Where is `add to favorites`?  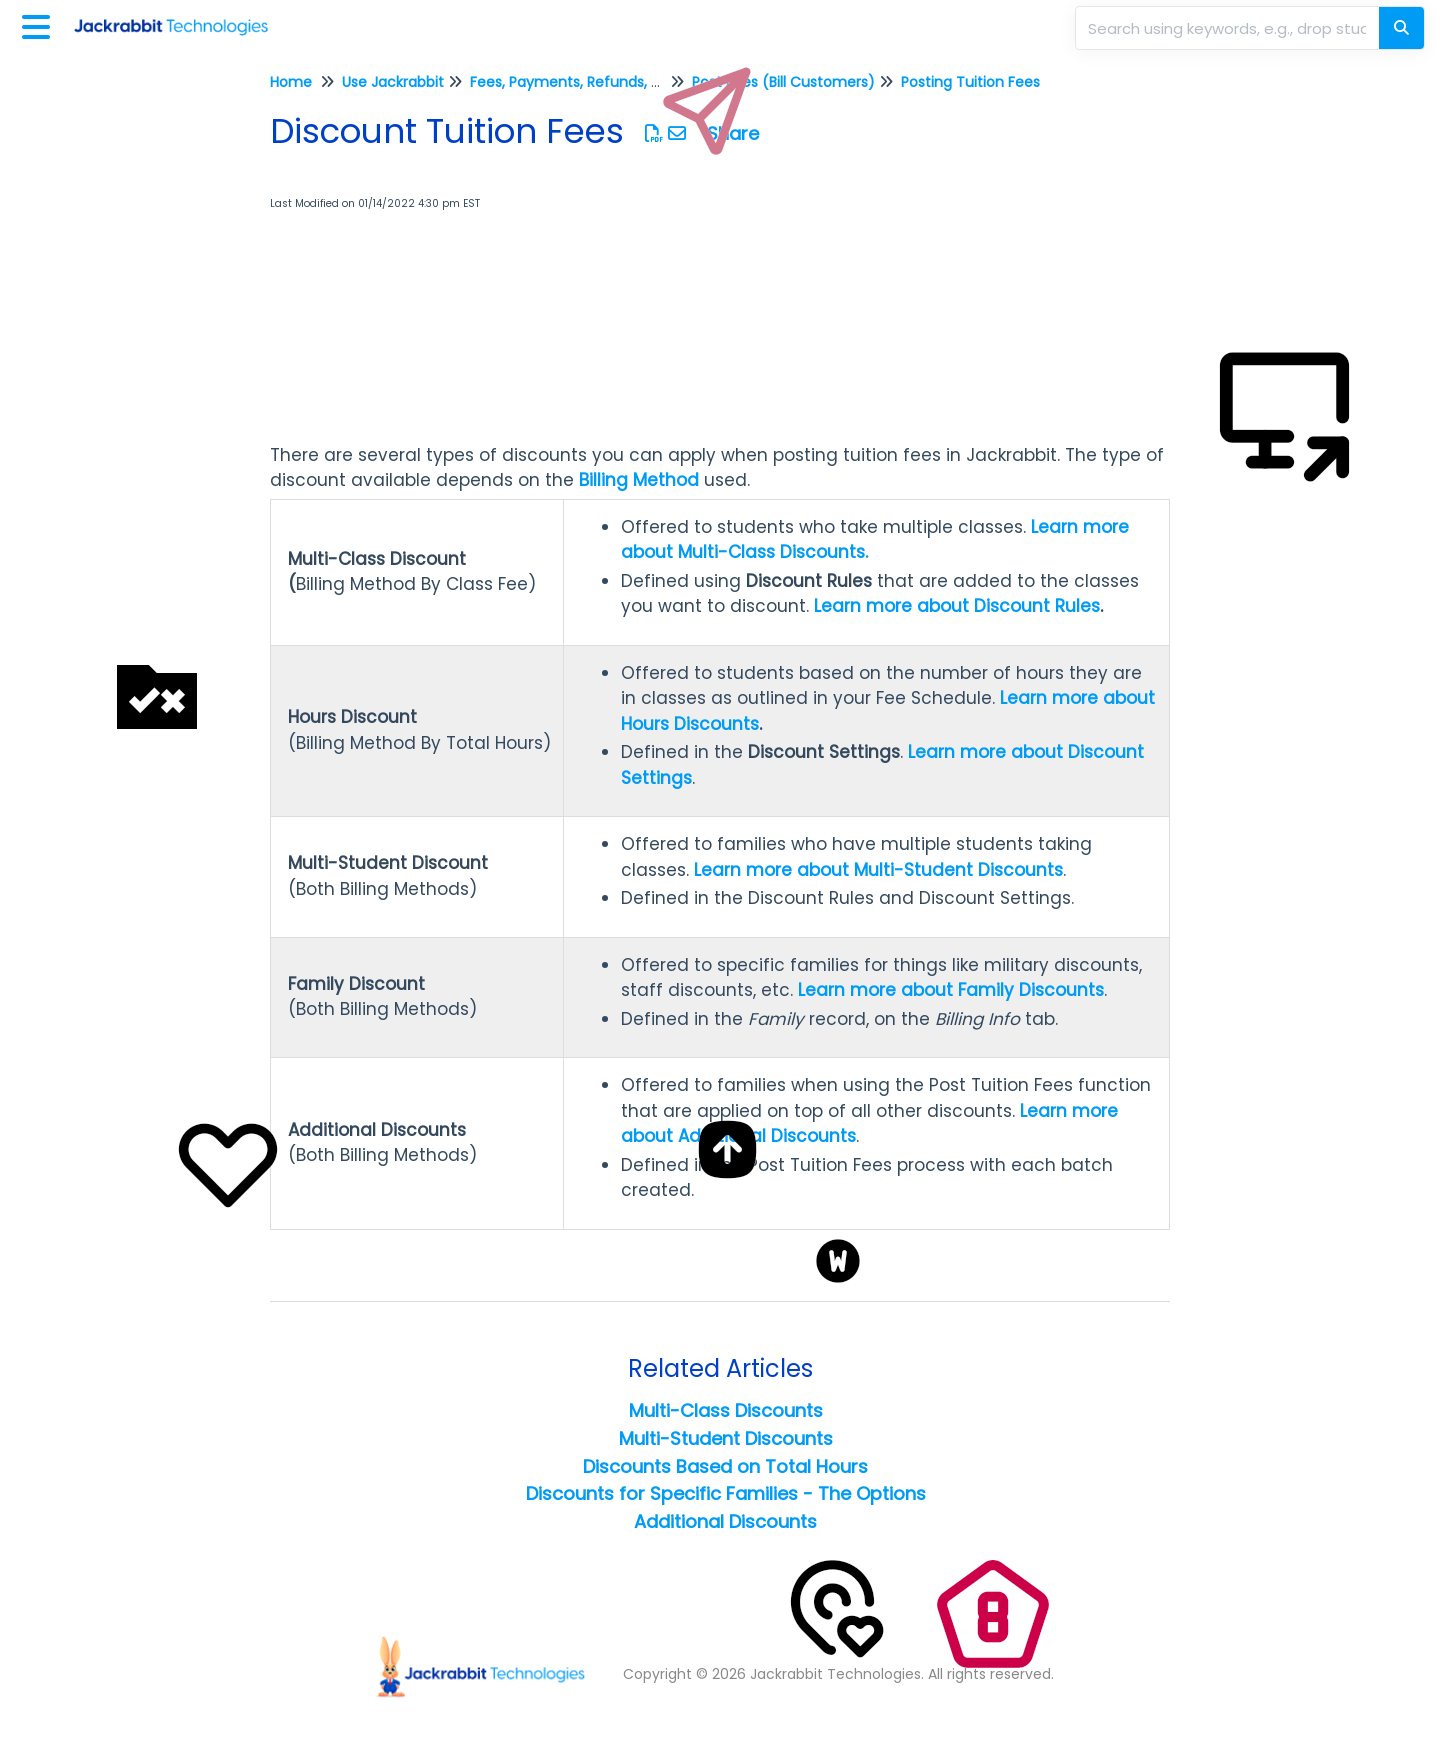 add to favorites is located at coordinates (228, 1163).